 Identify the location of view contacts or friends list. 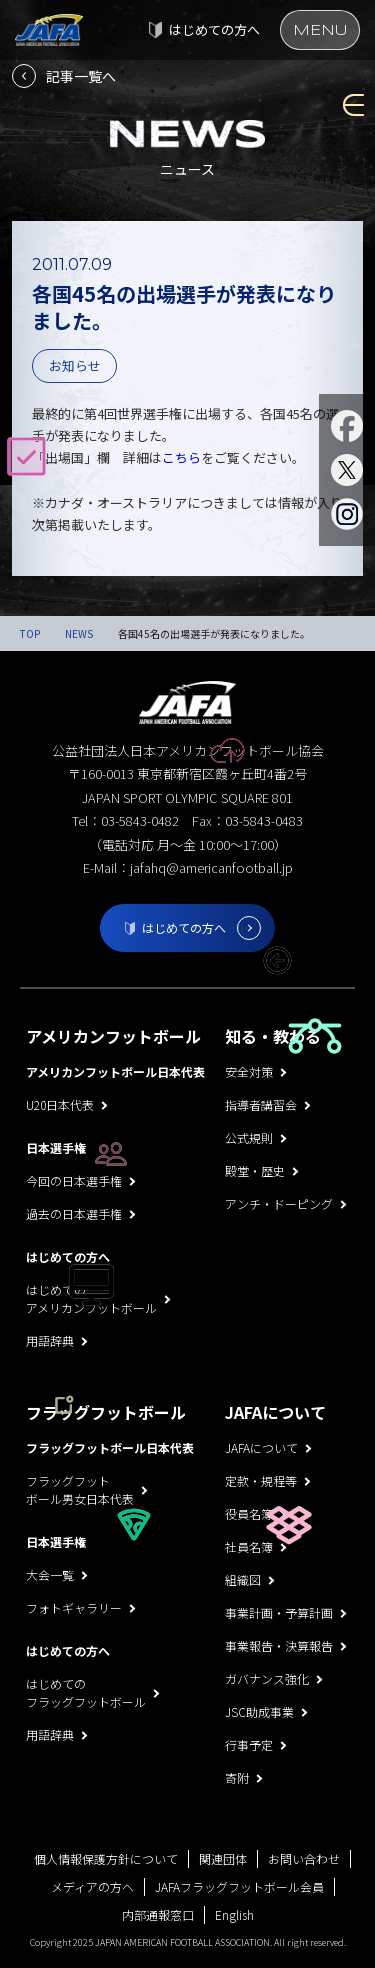
(111, 1154).